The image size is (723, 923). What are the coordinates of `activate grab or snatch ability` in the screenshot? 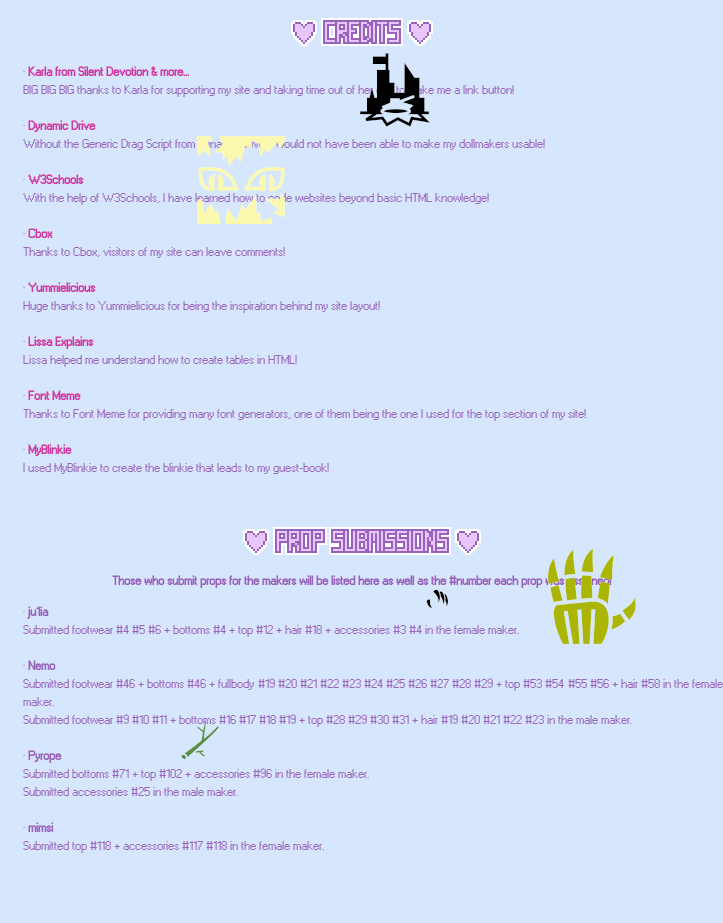 It's located at (437, 600).